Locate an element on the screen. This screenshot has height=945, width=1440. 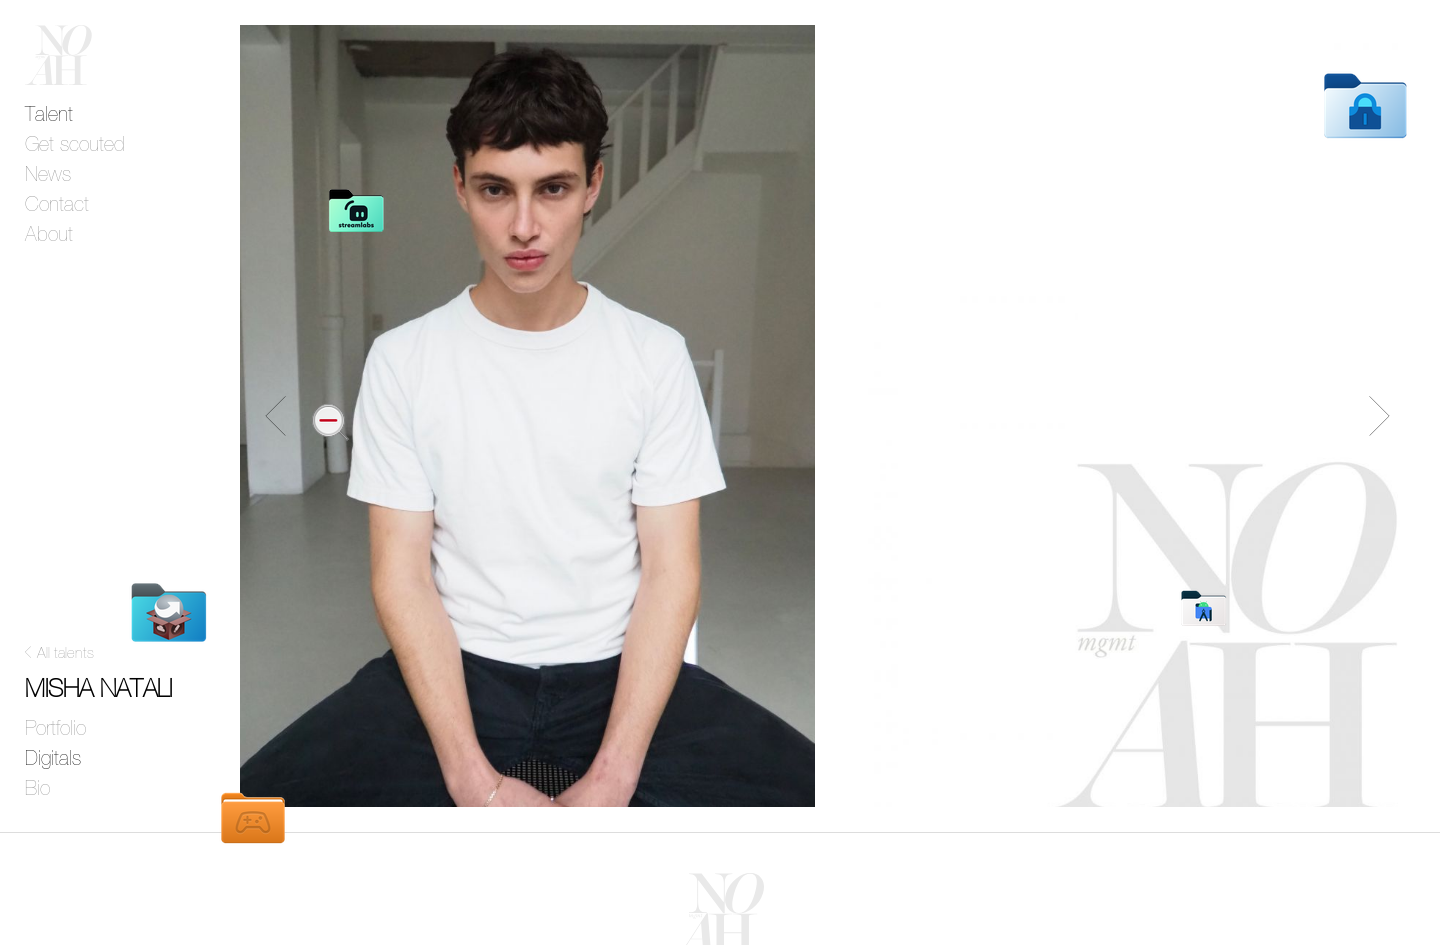
open android studio projects folder is located at coordinates (1203, 609).